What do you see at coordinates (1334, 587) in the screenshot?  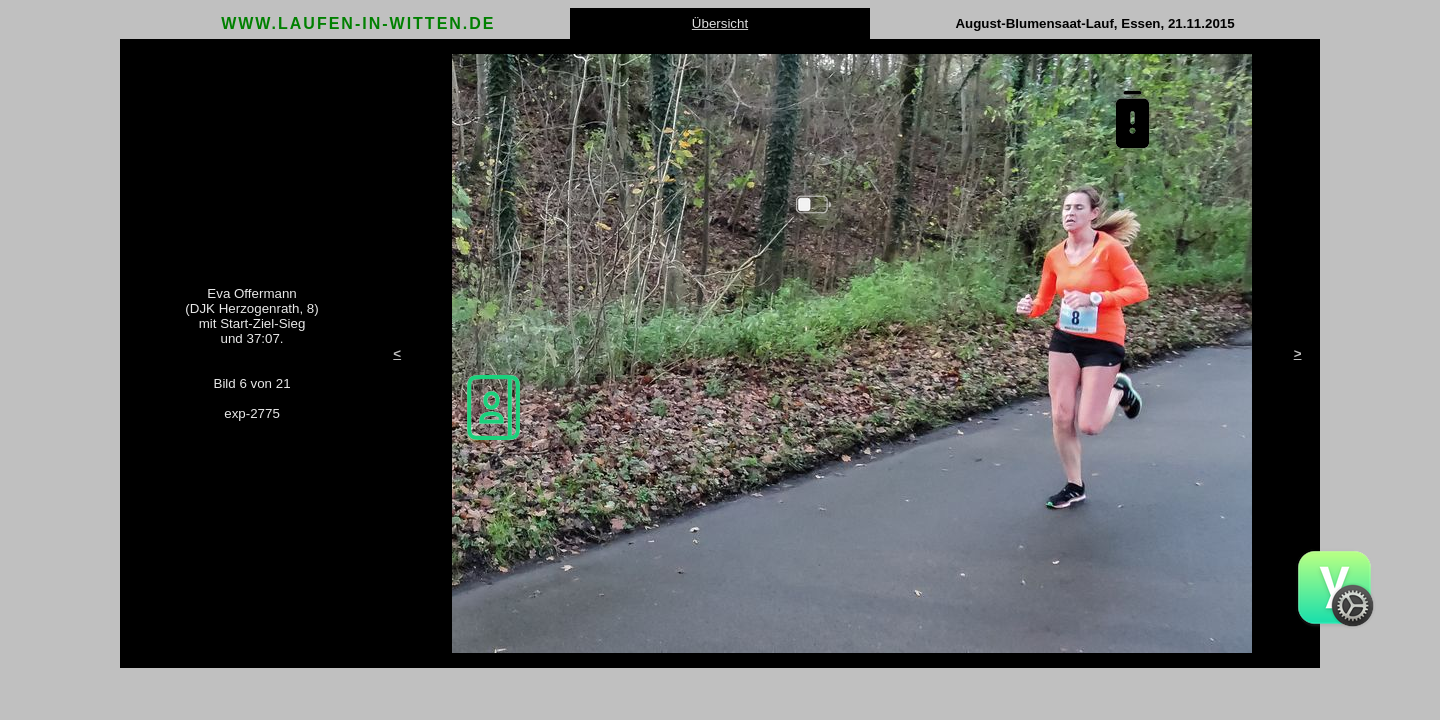 I see `open yubikey personalization settings` at bounding box center [1334, 587].